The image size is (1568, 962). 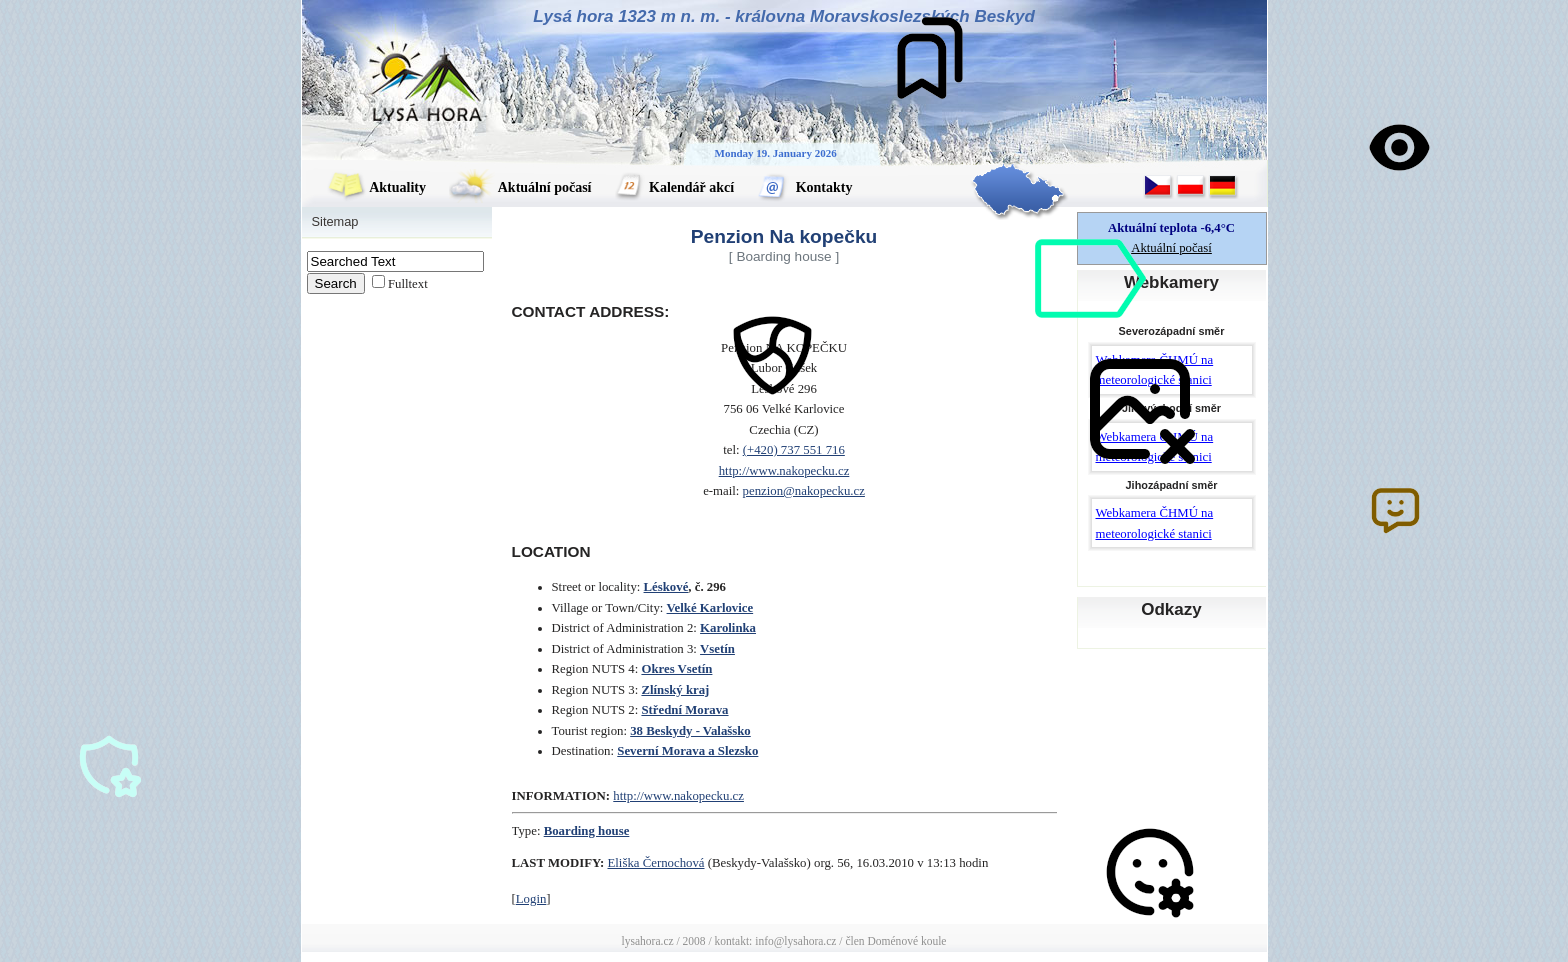 What do you see at coordinates (1150, 872) in the screenshot?
I see `customize emoji or reaction settings` at bounding box center [1150, 872].